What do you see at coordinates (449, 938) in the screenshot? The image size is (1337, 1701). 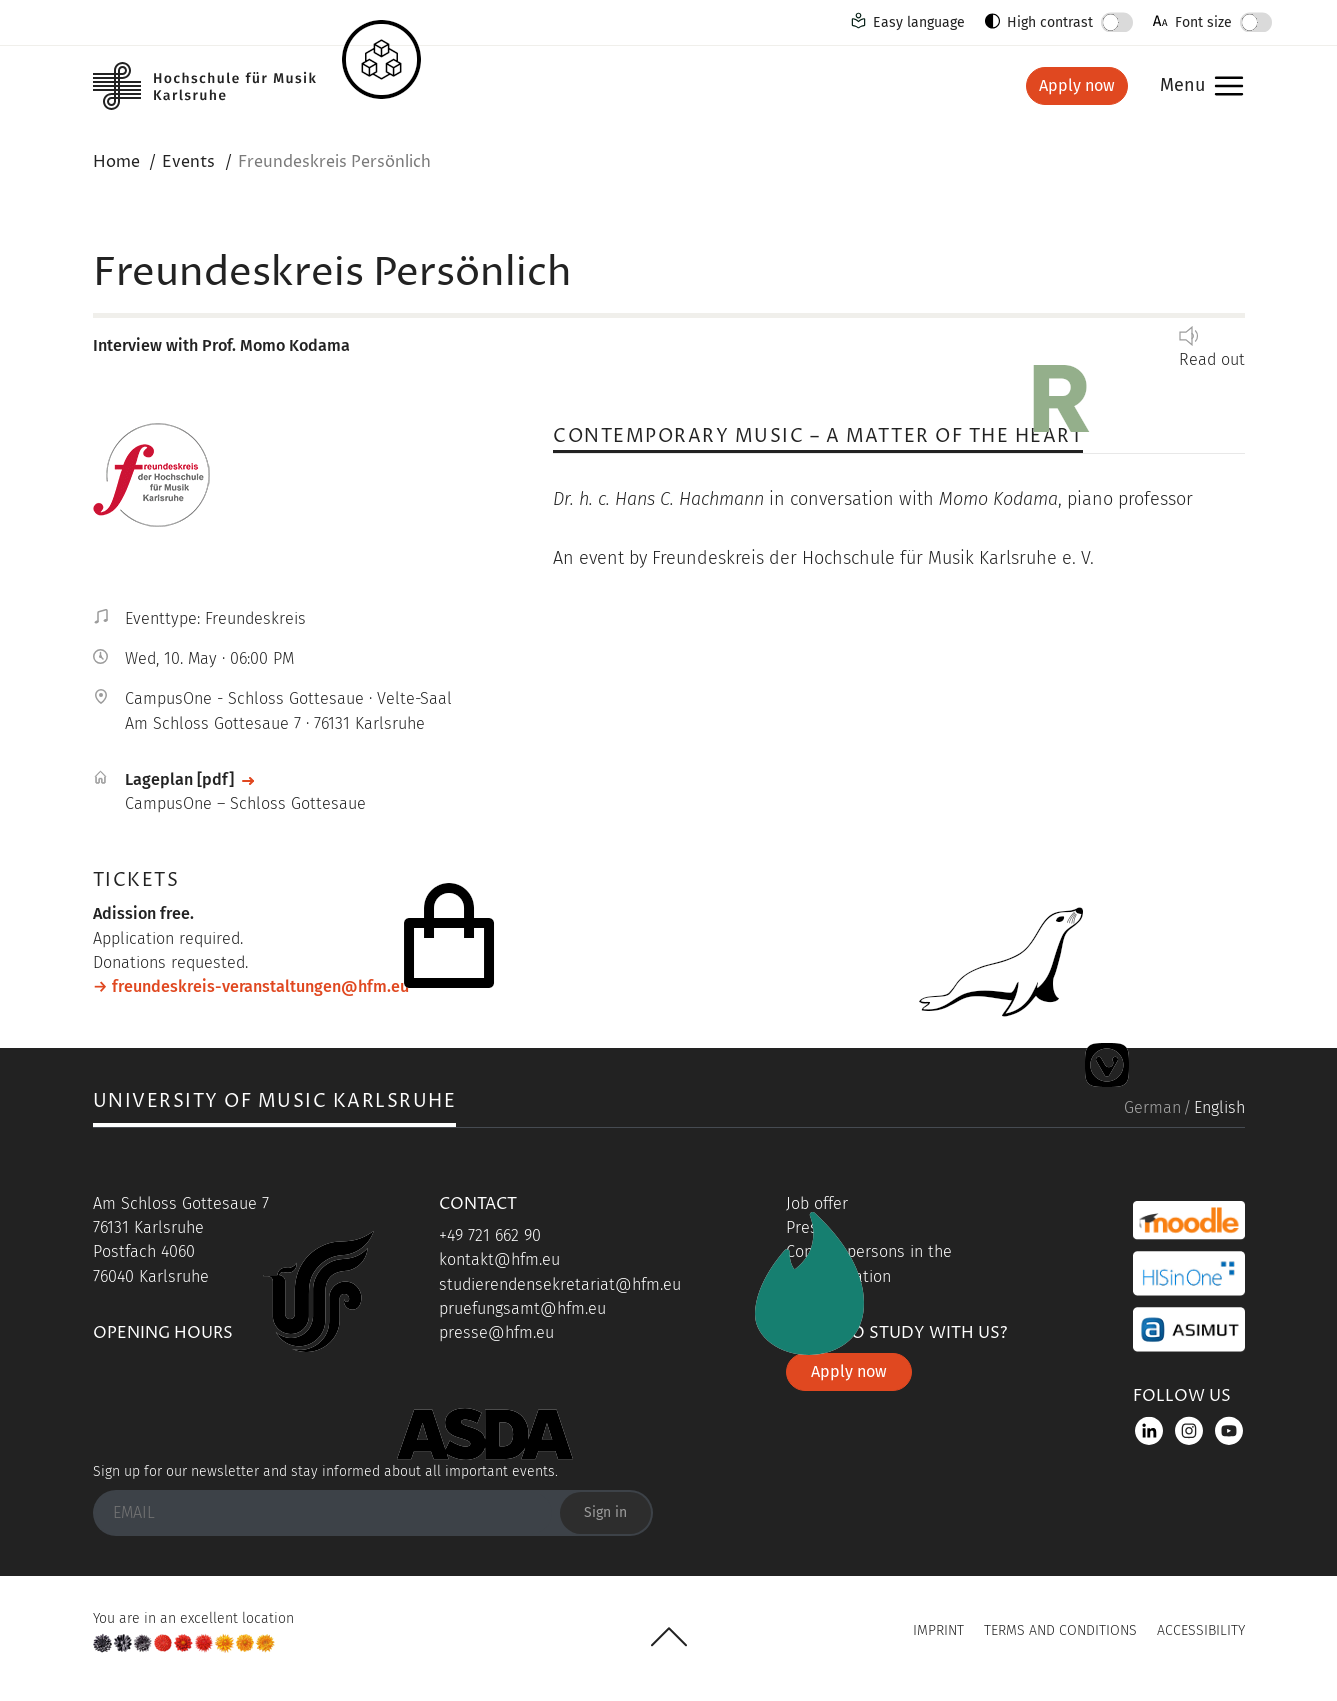 I see `view your shopping cart` at bounding box center [449, 938].